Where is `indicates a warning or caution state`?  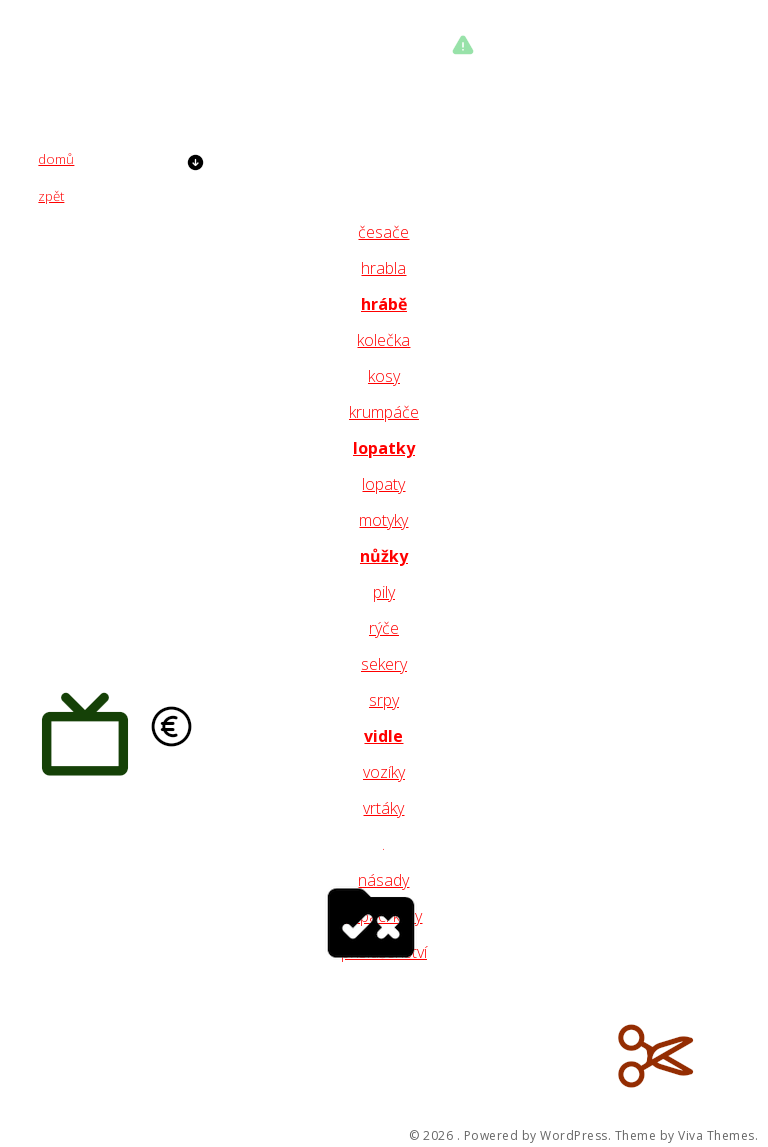
indicates a warning or caution state is located at coordinates (463, 46).